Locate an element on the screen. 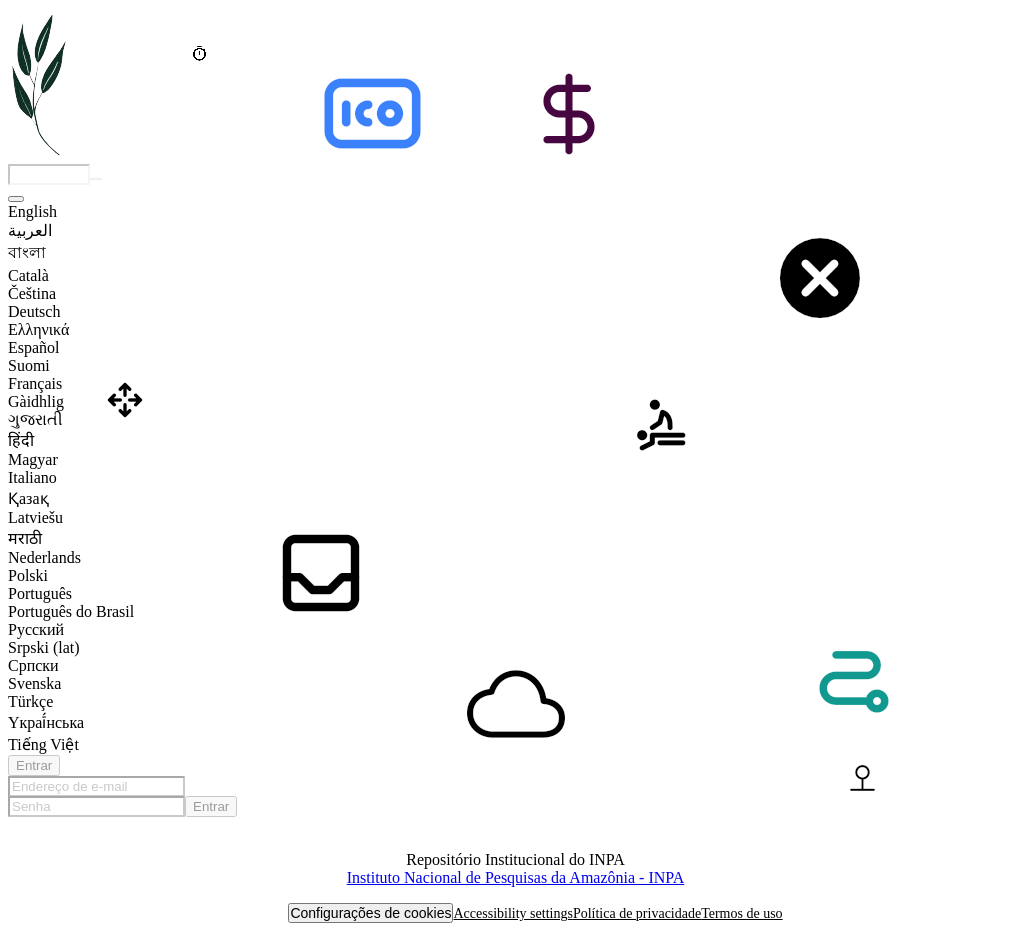  mark a location on the map is located at coordinates (862, 778).